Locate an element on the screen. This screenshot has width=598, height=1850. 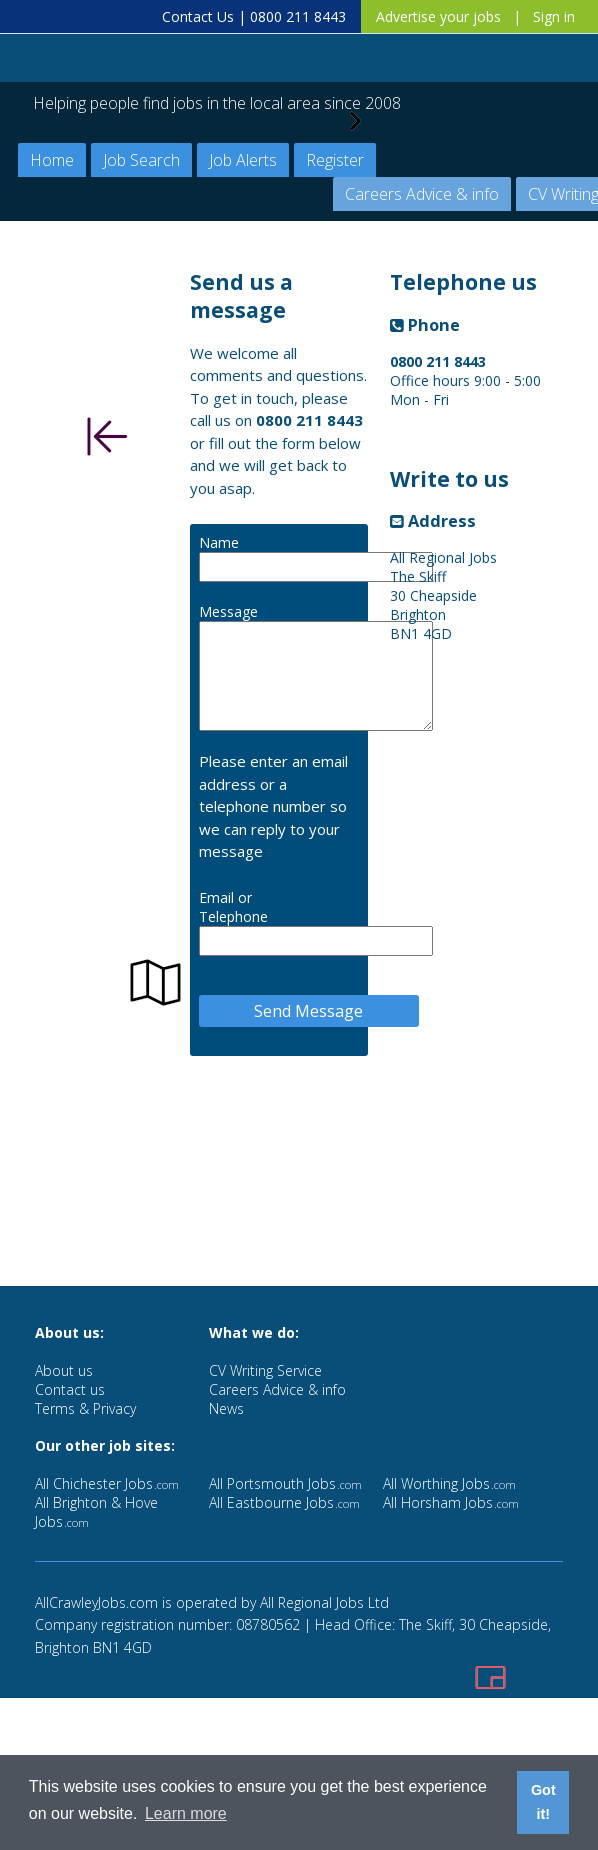
enable picture-in-picture mode is located at coordinates (490, 1677).